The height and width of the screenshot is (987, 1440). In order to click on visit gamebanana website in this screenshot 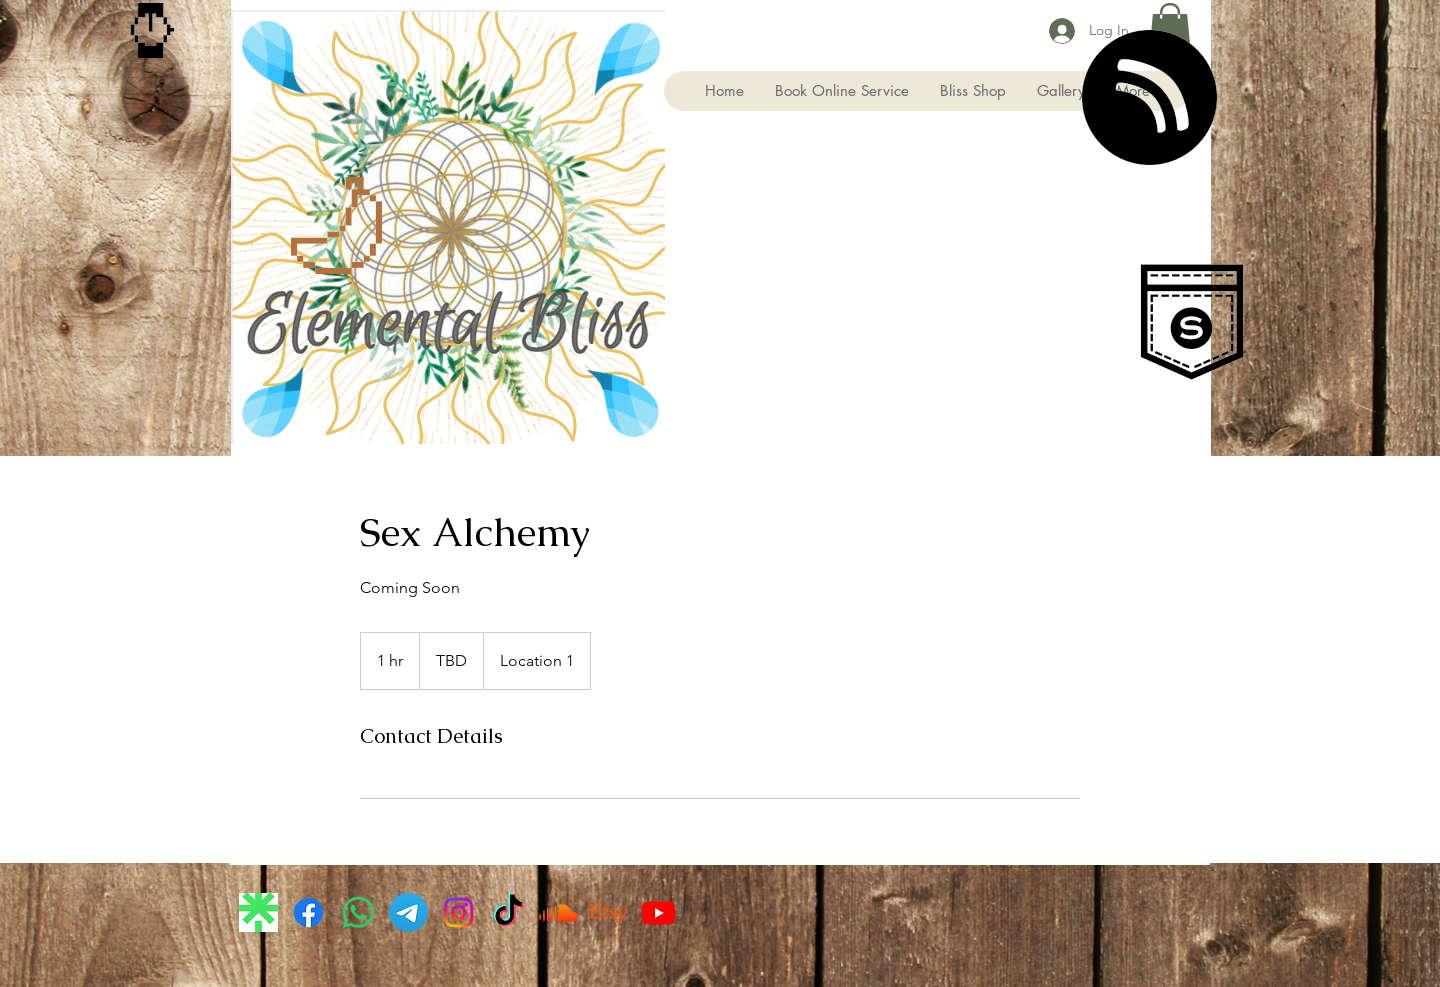, I will do `click(336, 225)`.